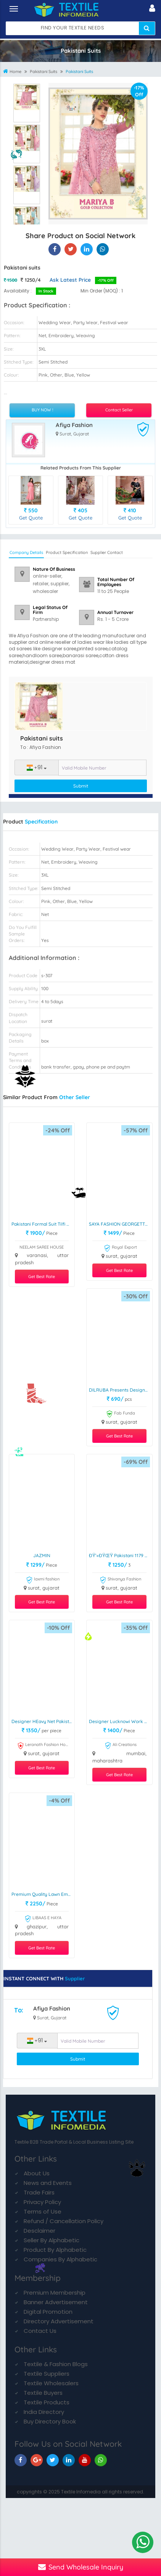 This screenshot has width=161, height=2576. I want to click on indicates a cycling or refresh process in a fishing game, so click(16, 154).